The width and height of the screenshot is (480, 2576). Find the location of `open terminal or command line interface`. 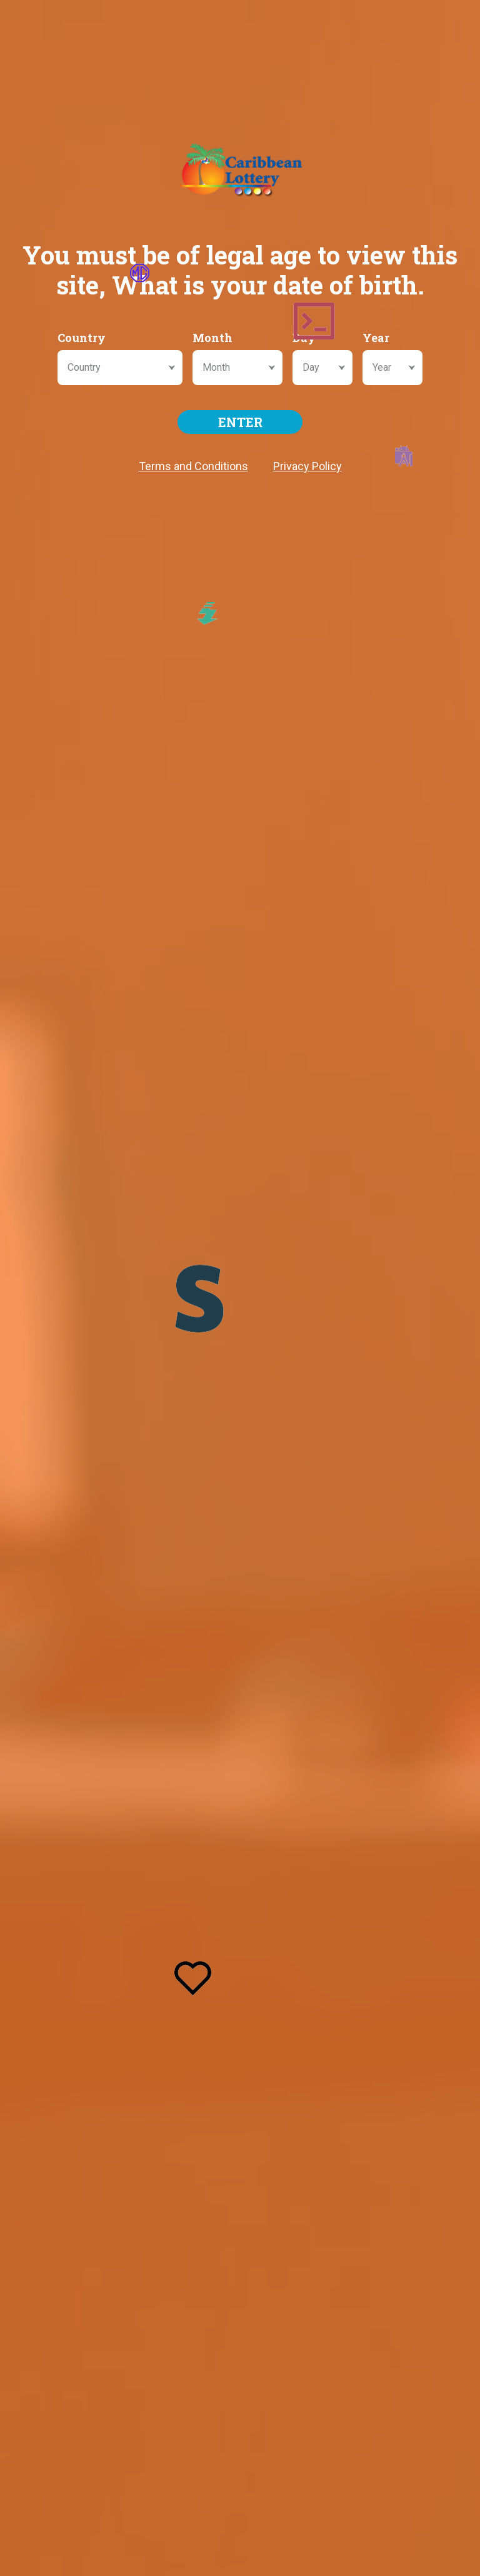

open terminal or command line interface is located at coordinates (314, 321).